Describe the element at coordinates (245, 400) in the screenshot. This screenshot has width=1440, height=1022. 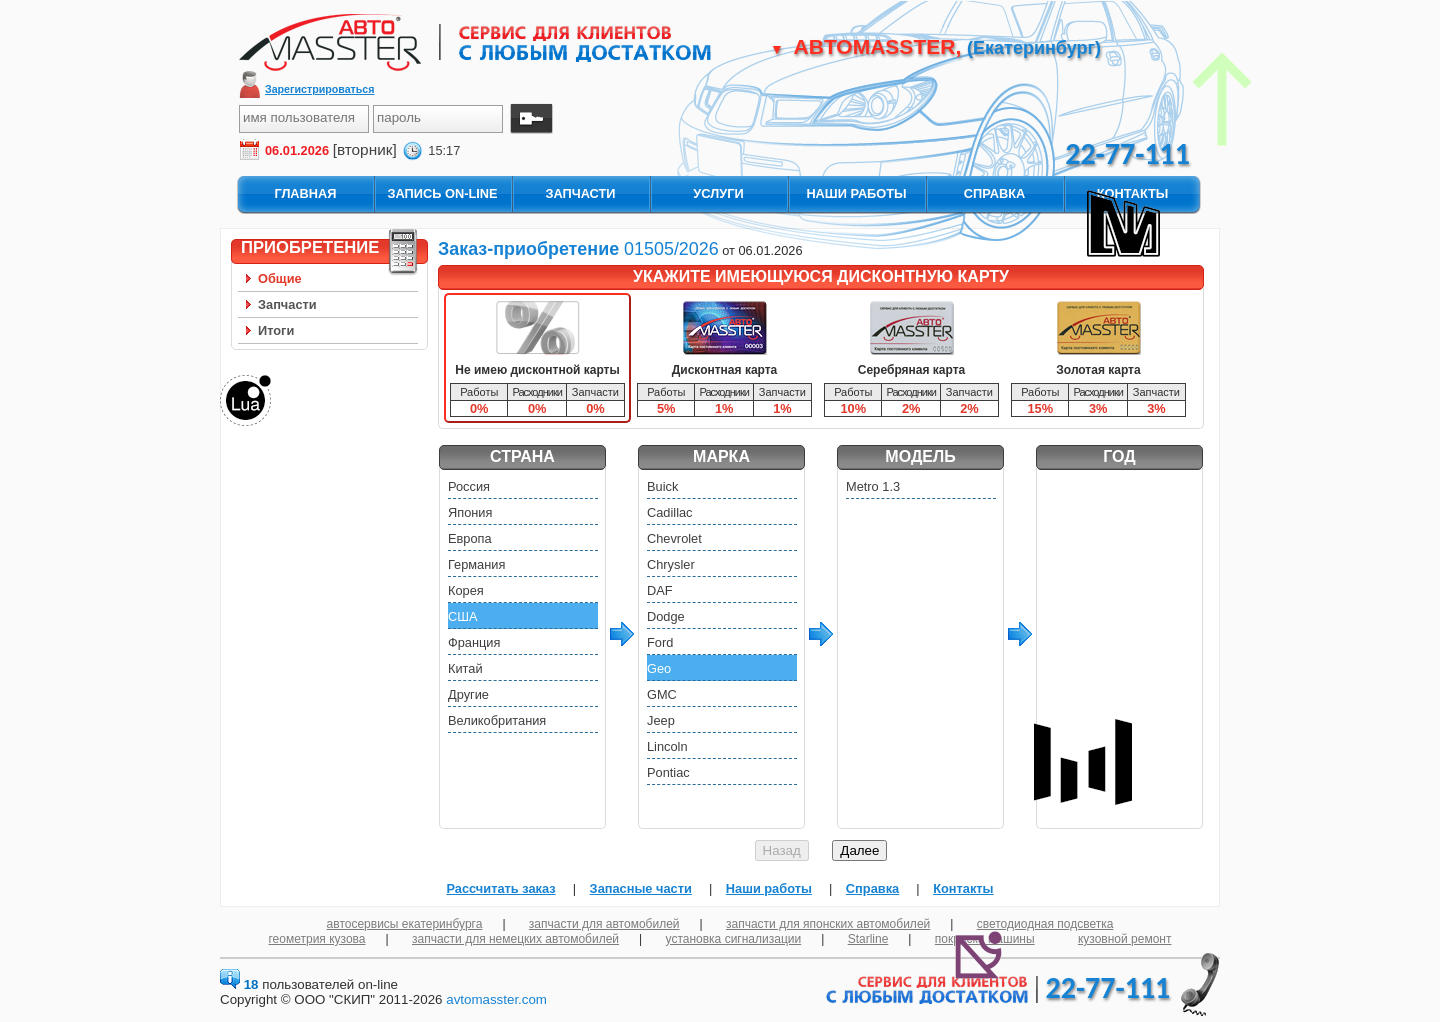
I see `lua programming language logo` at that location.